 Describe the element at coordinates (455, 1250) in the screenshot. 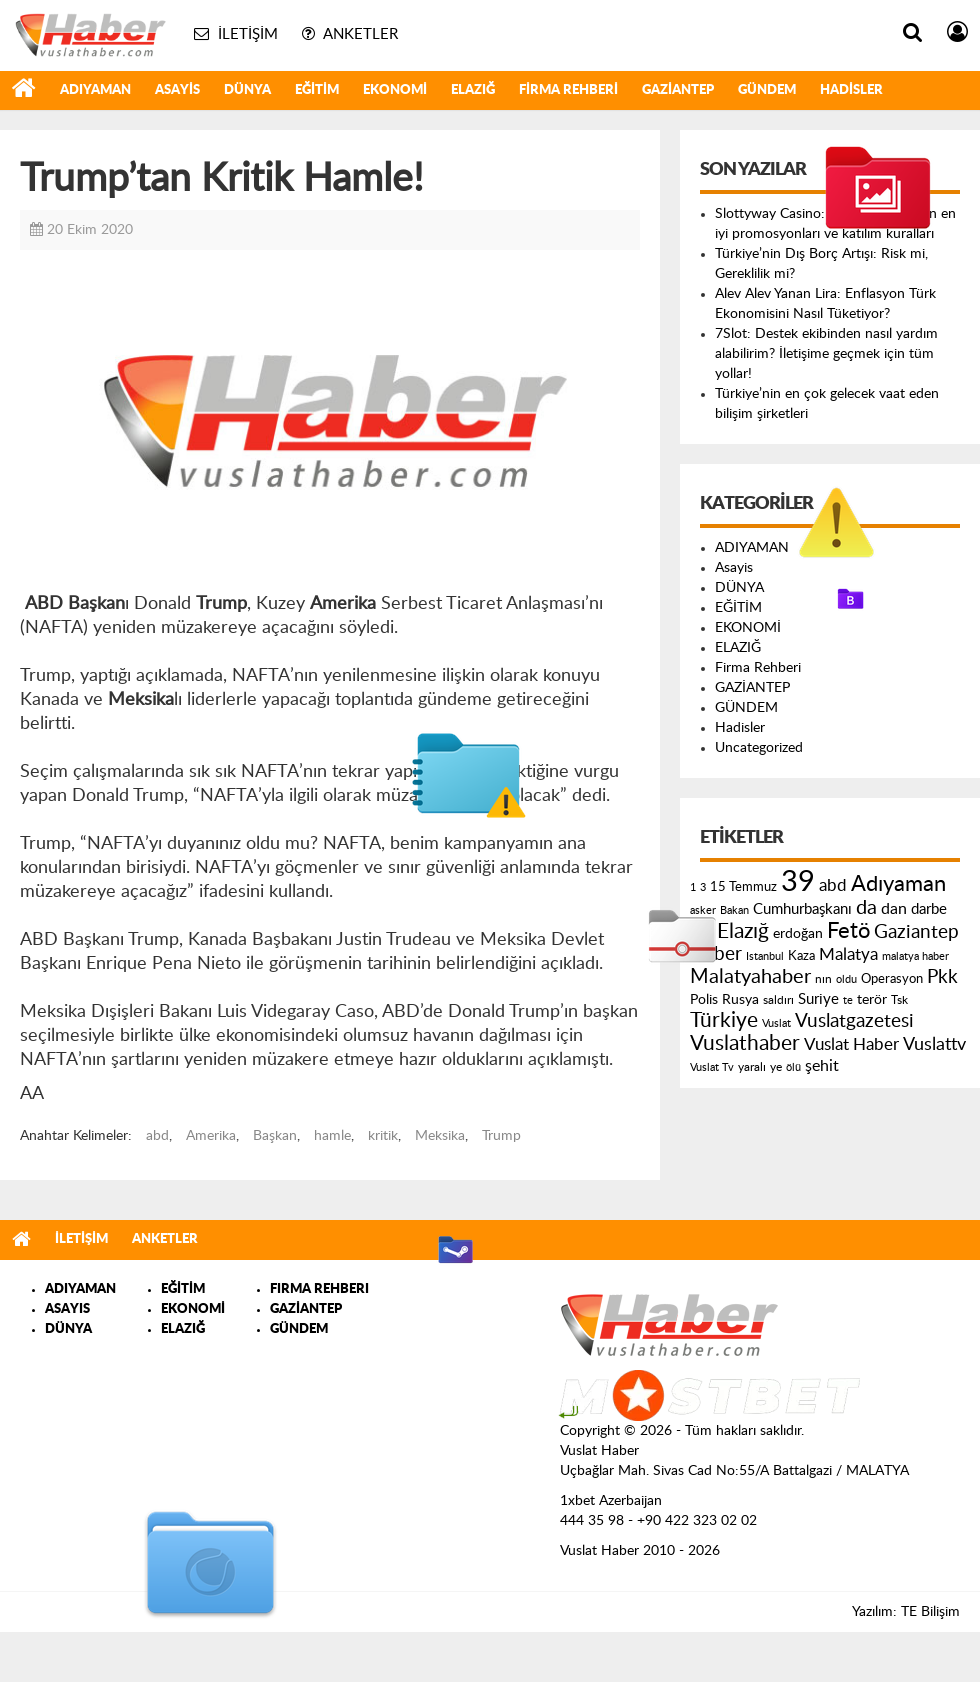

I see `open your steam games folder` at that location.